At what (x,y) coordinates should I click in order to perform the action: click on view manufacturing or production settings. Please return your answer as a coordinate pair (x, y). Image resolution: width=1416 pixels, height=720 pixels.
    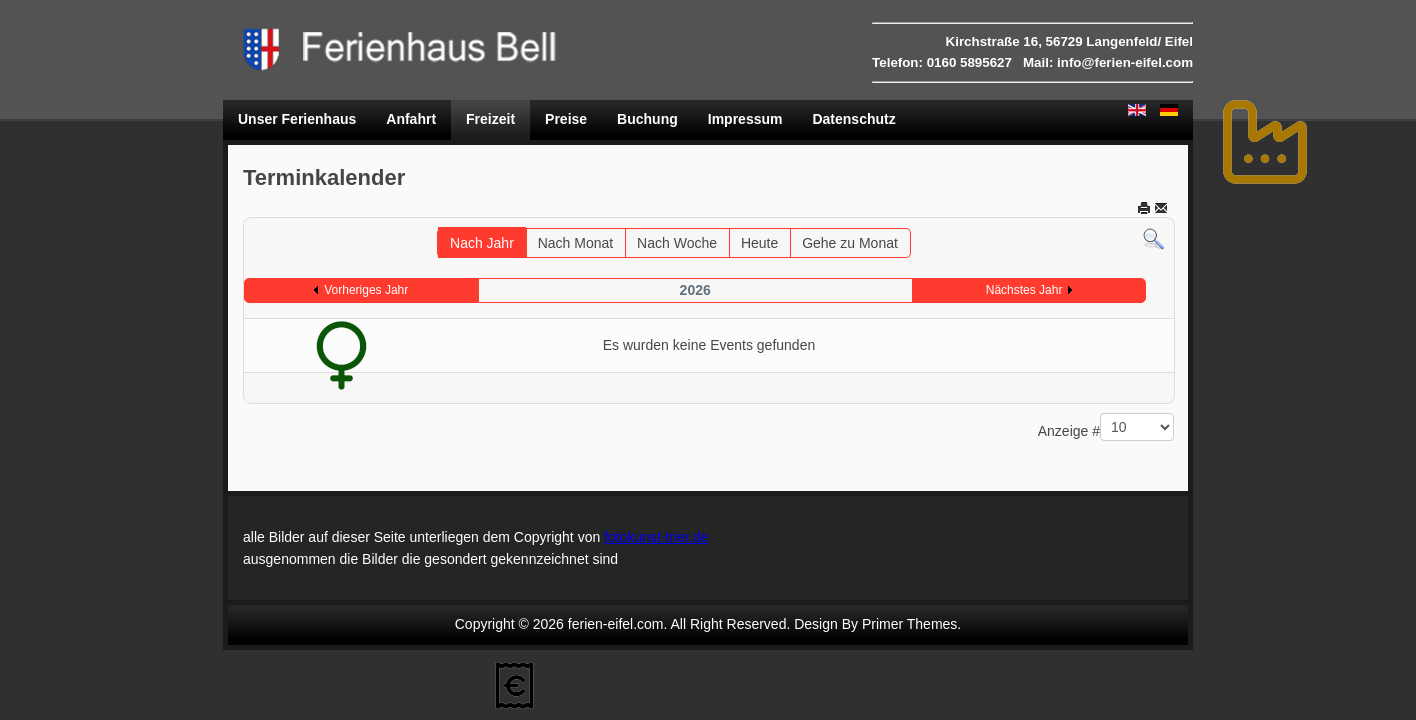
    Looking at the image, I should click on (1265, 142).